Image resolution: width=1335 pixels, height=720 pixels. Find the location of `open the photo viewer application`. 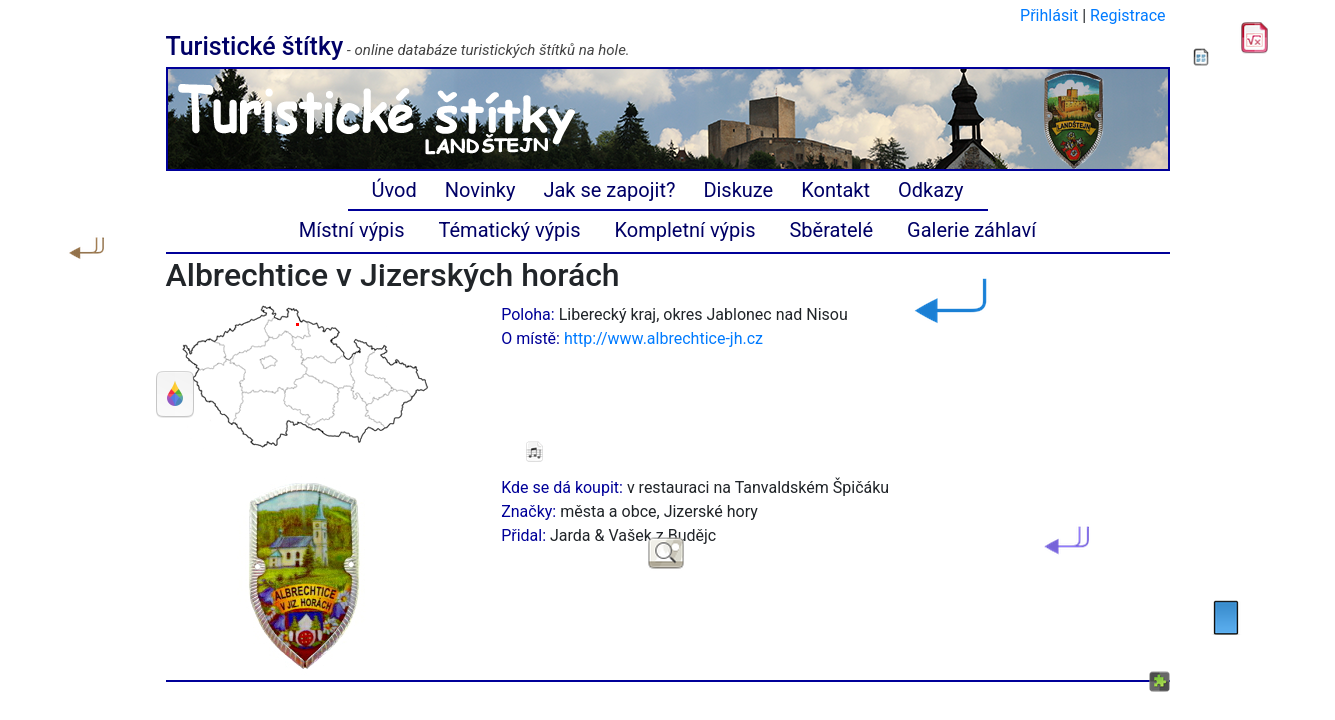

open the photo viewer application is located at coordinates (666, 553).